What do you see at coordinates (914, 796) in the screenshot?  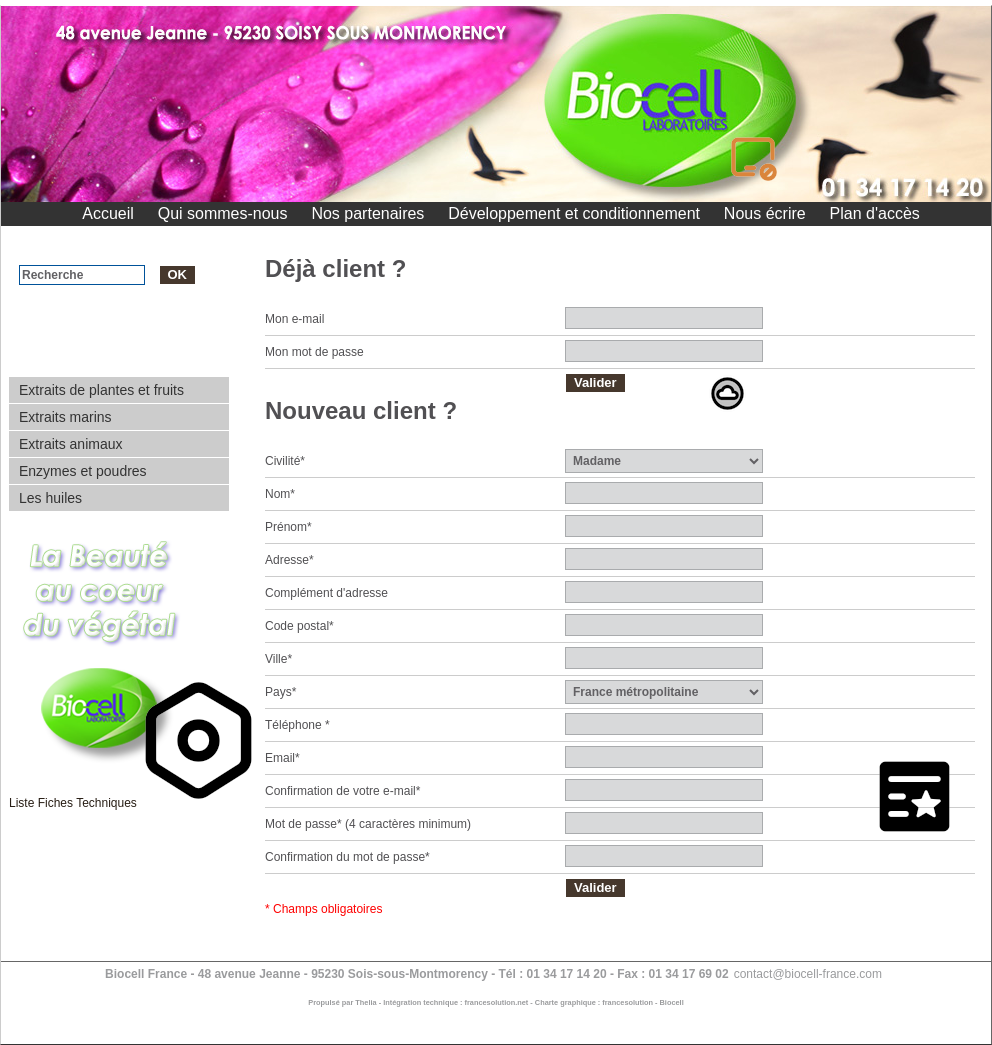 I see `view your favorites list` at bounding box center [914, 796].